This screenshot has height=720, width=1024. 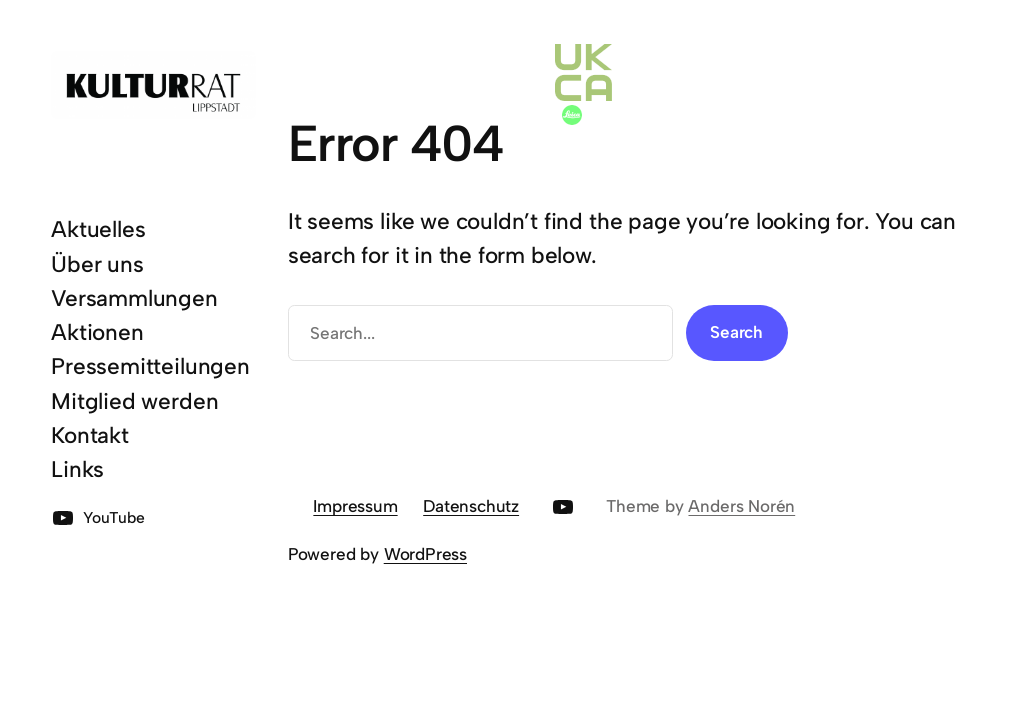 I want to click on leica camera brand logo, so click(x=572, y=115).